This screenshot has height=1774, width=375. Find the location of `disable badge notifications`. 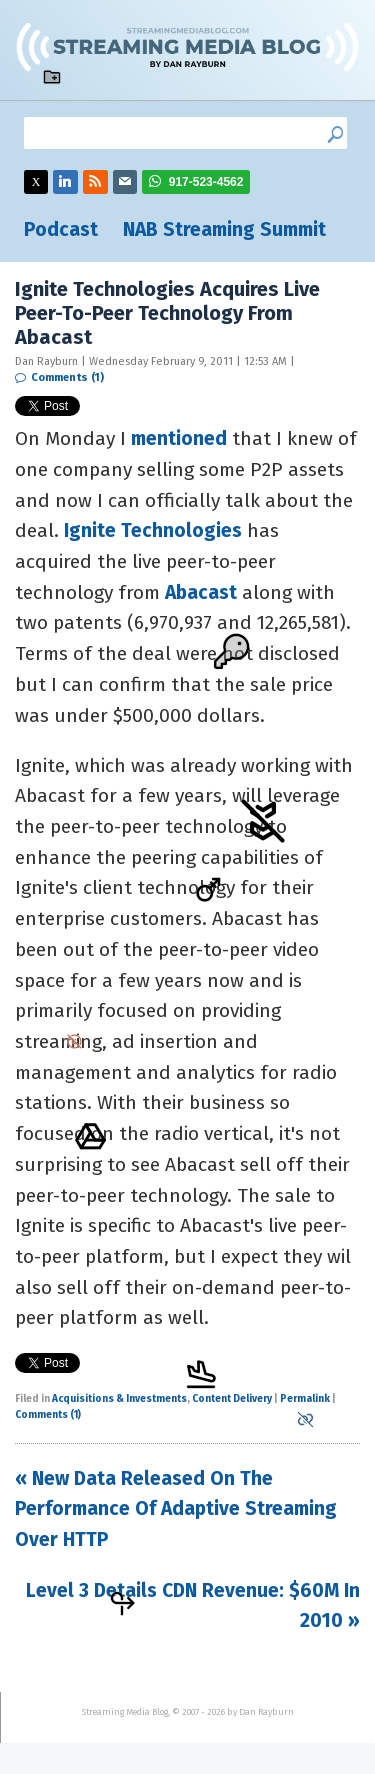

disable badge notifications is located at coordinates (263, 821).